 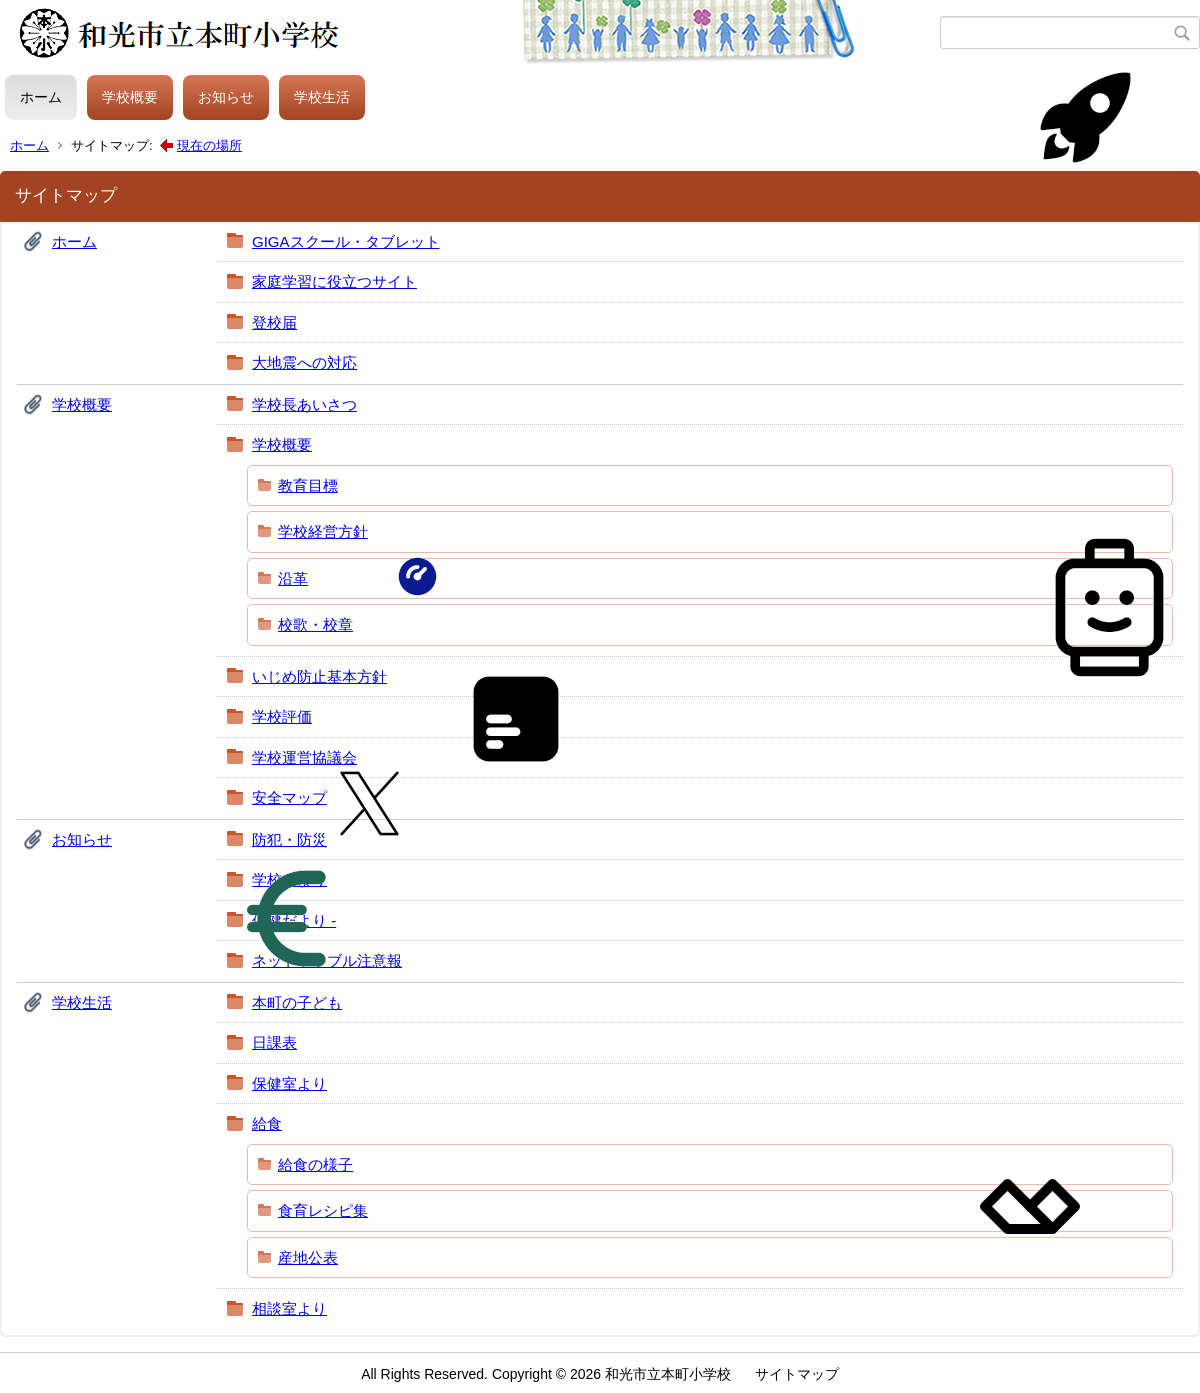 What do you see at coordinates (369, 803) in the screenshot?
I see `open the X (formerly Twitter) app` at bounding box center [369, 803].